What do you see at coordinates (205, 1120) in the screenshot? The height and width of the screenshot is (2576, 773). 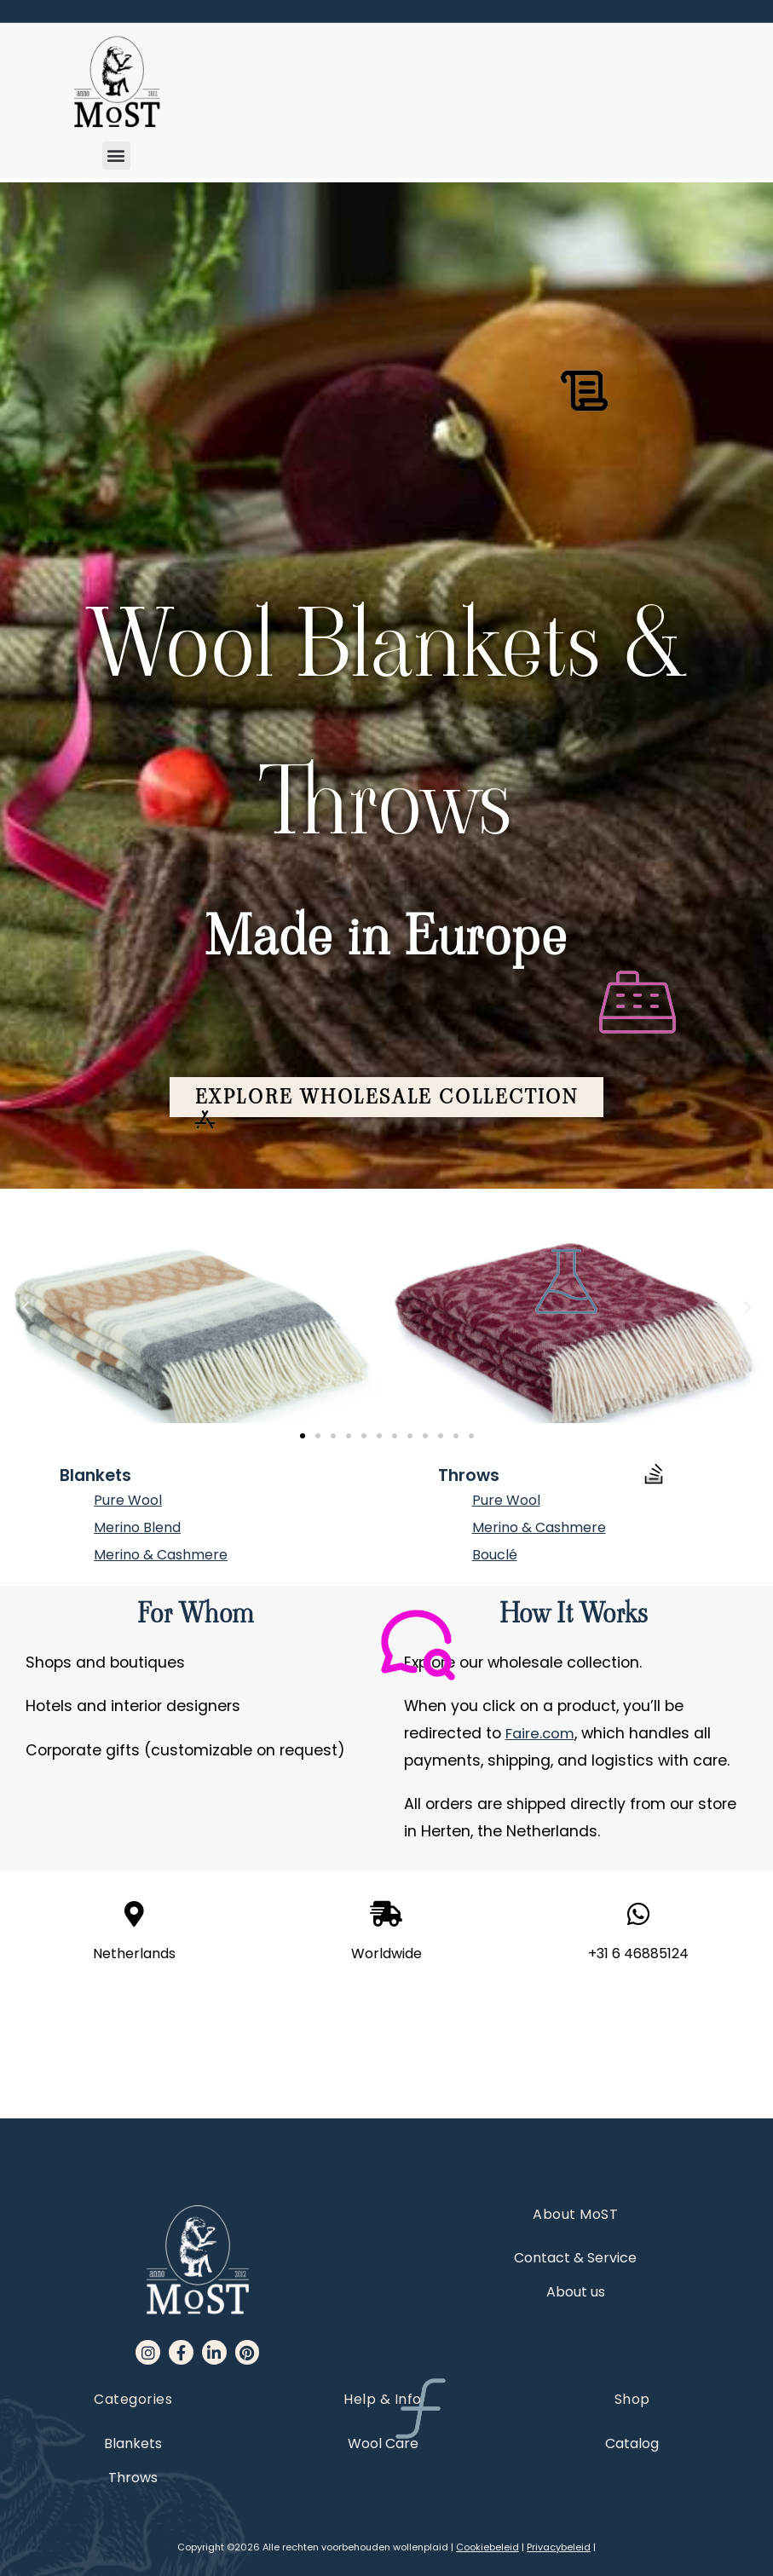 I see `open the App Store` at bounding box center [205, 1120].